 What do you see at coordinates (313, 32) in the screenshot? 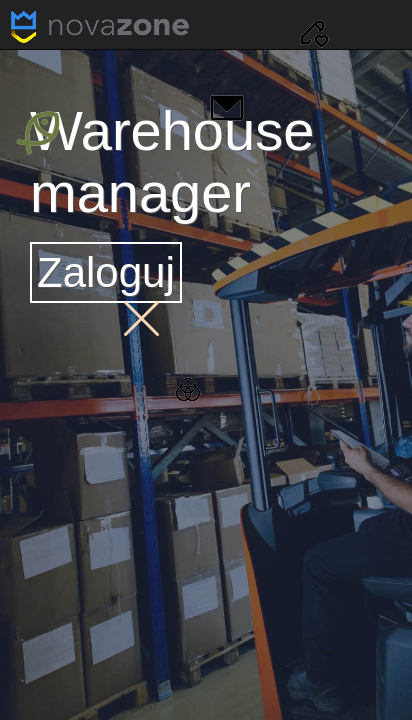
I see `edit your favorites or liked items` at bounding box center [313, 32].